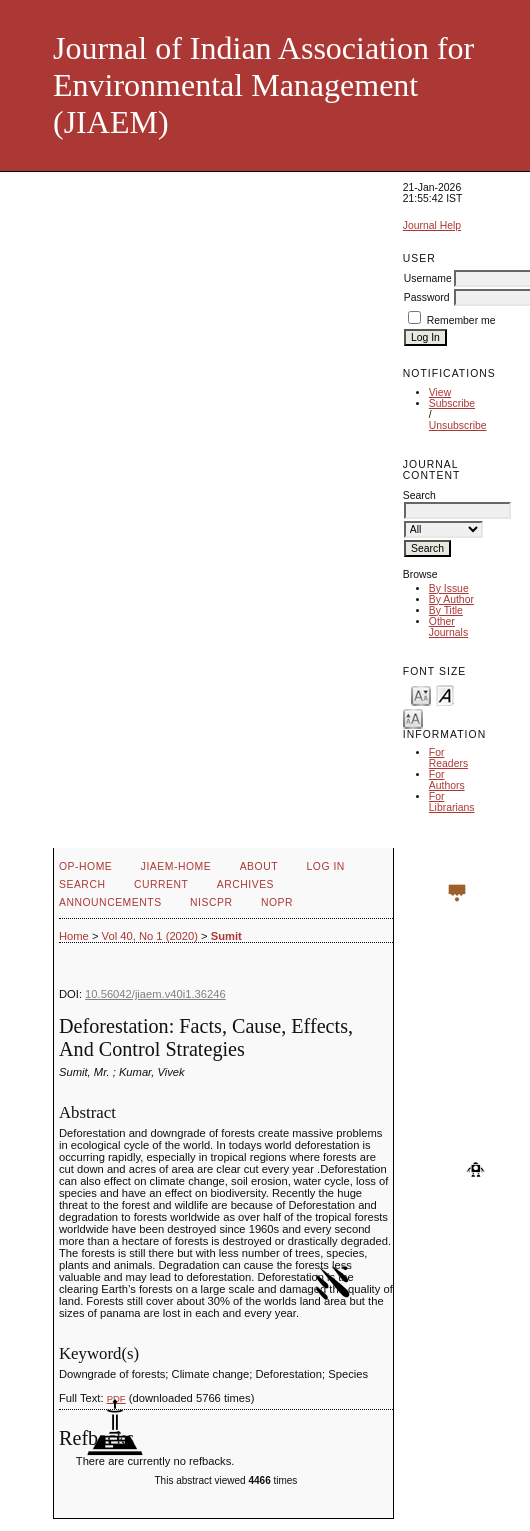 The image size is (530, 1531). Describe the element at coordinates (115, 1427) in the screenshot. I see `access the altar or shrine menu` at that location.